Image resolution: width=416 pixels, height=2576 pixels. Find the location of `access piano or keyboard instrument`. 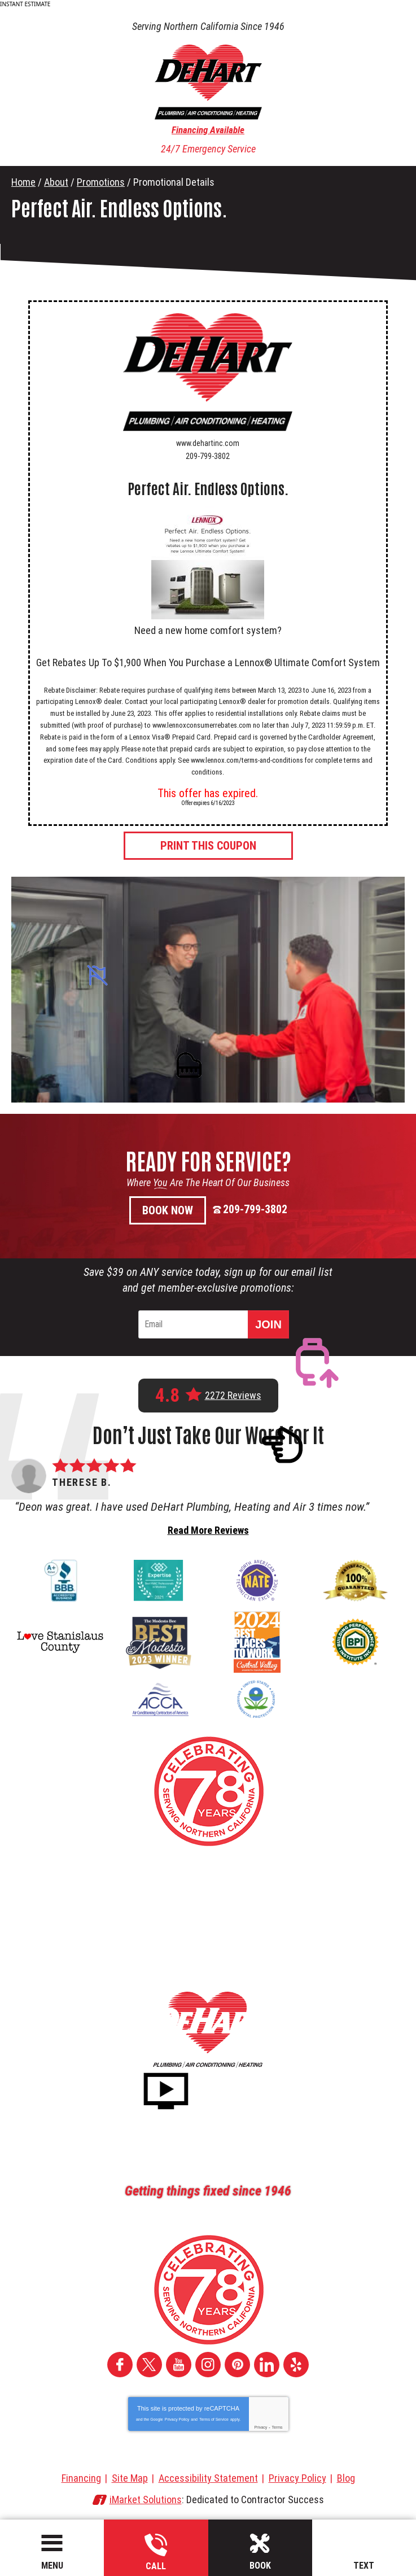

access piano or keyboard instrument is located at coordinates (189, 1065).